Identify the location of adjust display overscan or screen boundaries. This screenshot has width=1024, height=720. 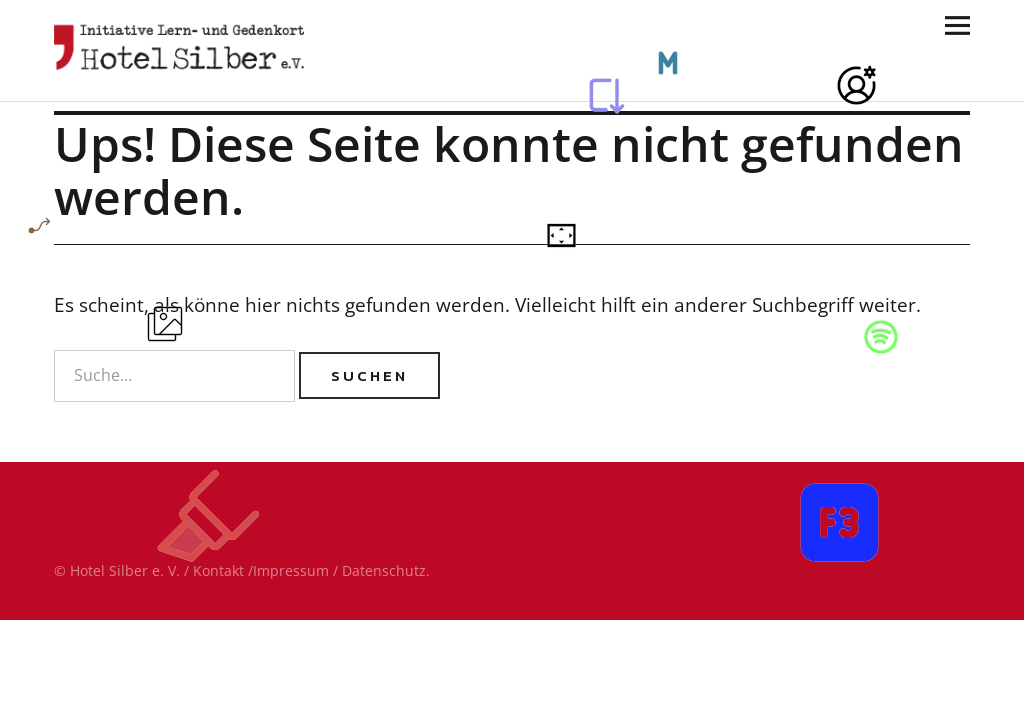
(561, 235).